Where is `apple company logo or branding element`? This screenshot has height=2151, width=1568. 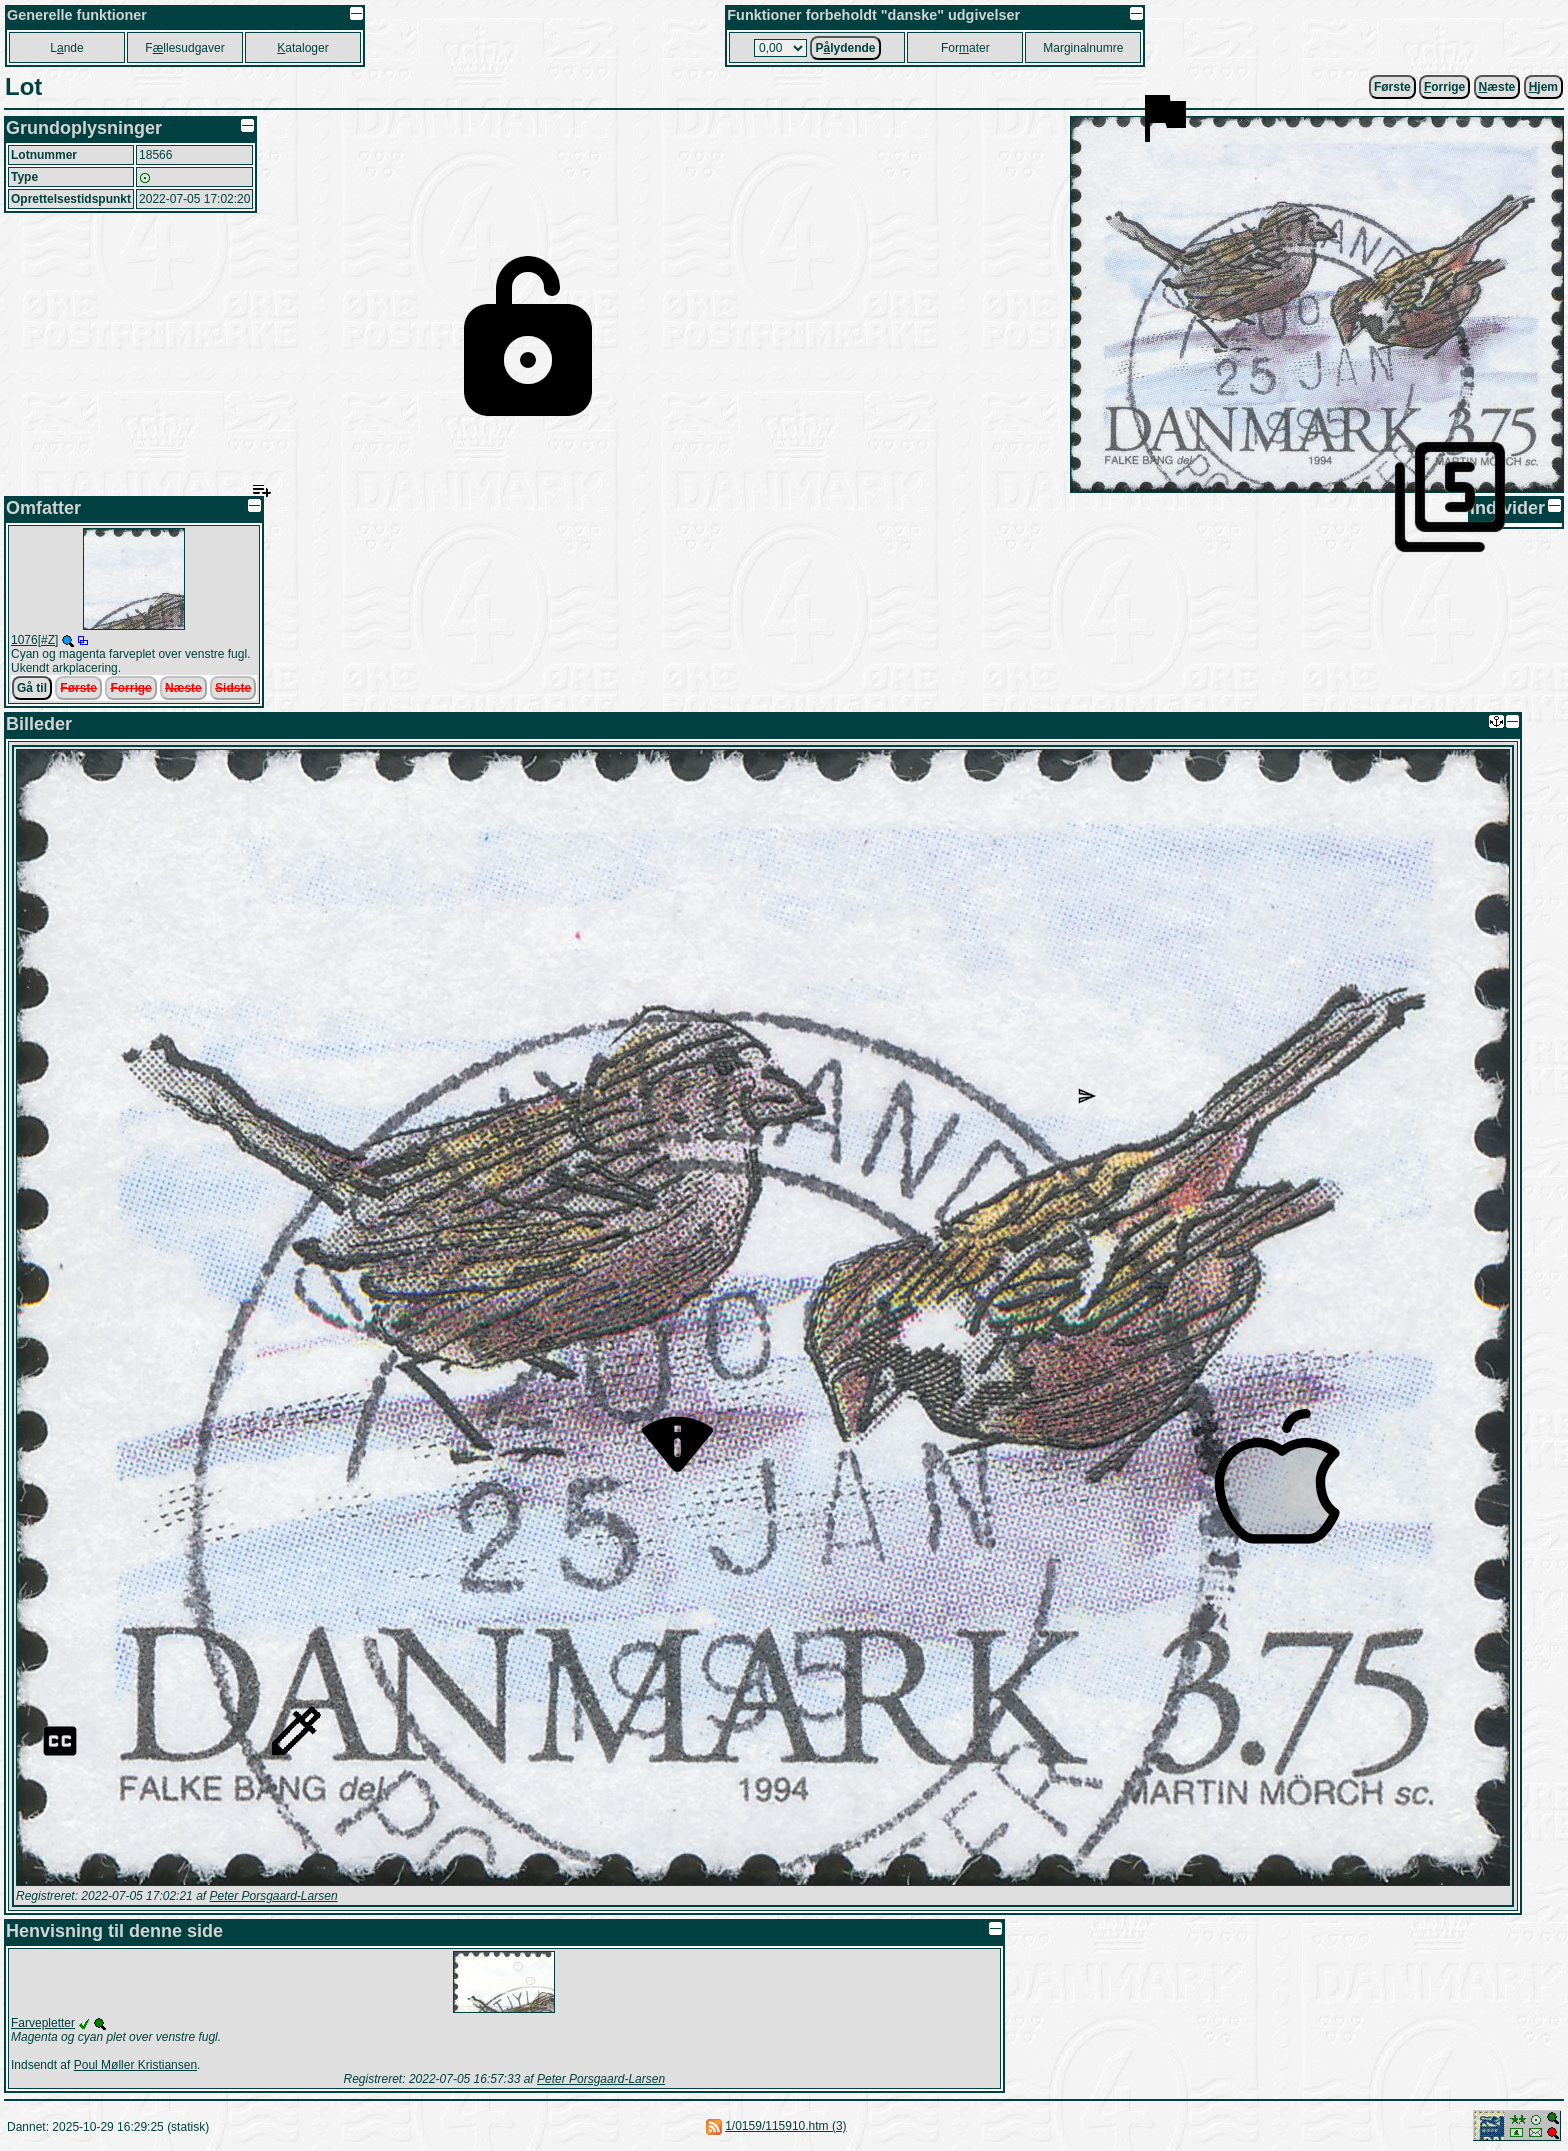 apple company logo or branding element is located at coordinates (1282, 1486).